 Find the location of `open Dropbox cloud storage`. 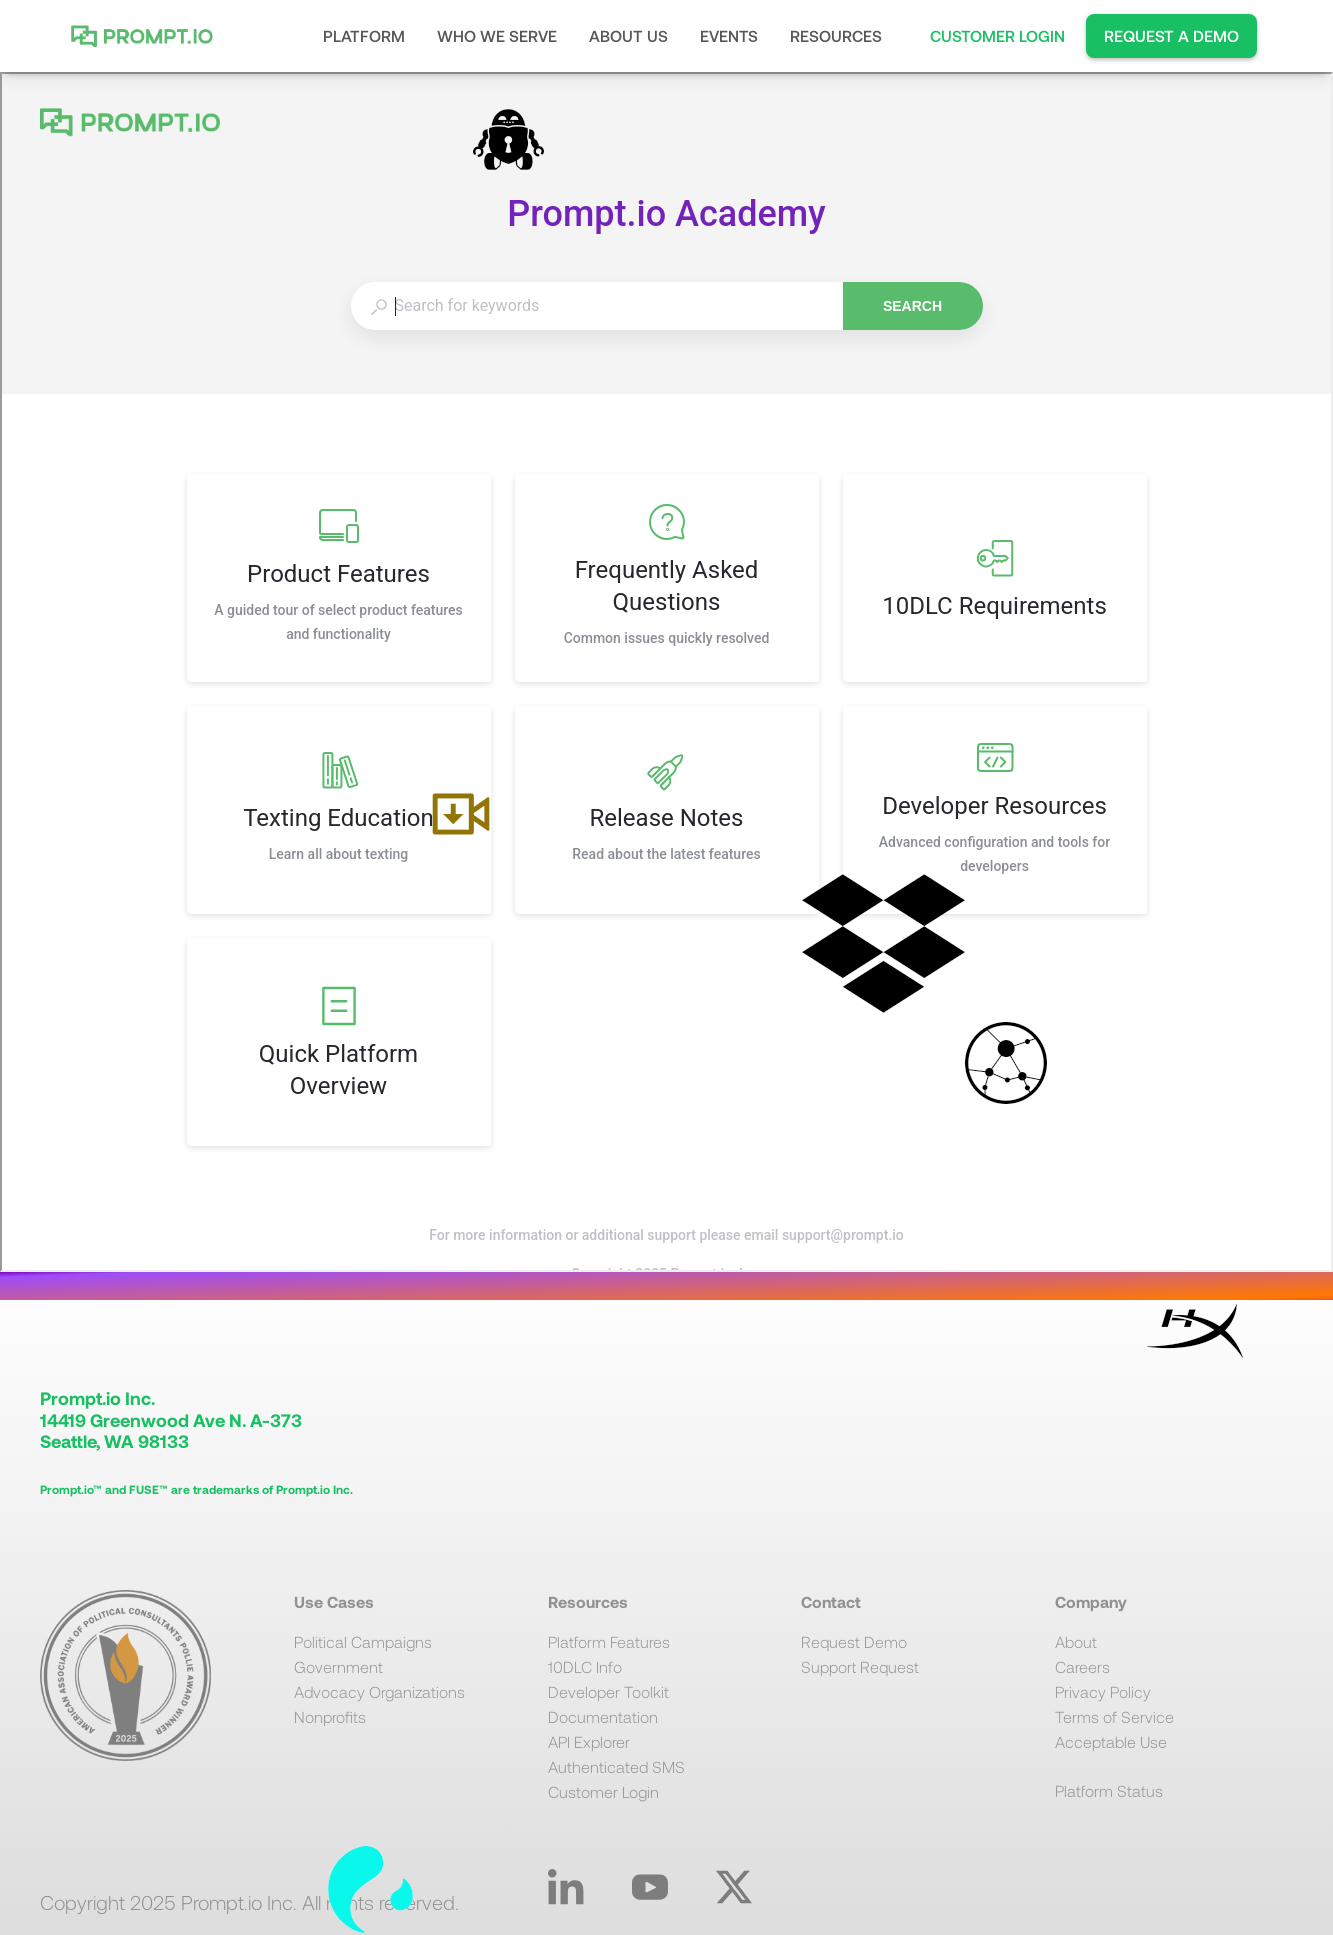

open Dropbox cloud storage is located at coordinates (883, 943).